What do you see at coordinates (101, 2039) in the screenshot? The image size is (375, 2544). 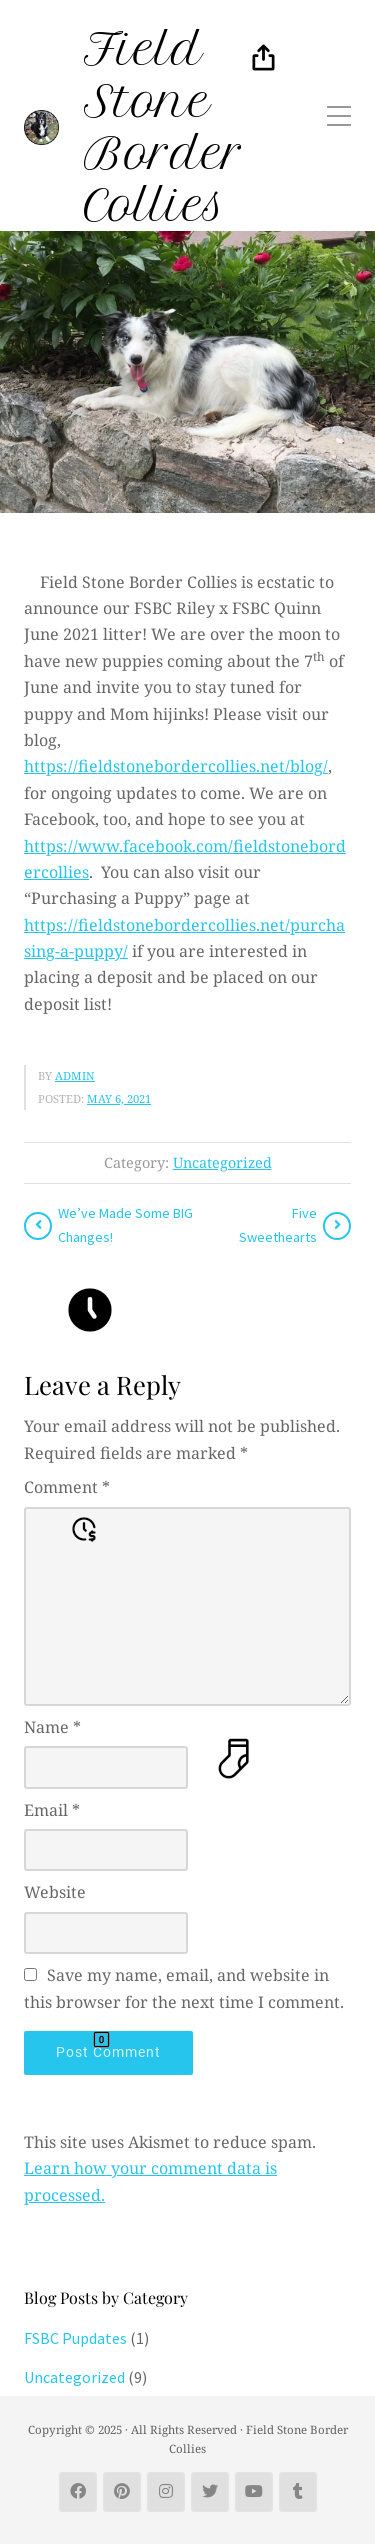 I see `represents the letter "o" in a text or keyboard input` at bounding box center [101, 2039].